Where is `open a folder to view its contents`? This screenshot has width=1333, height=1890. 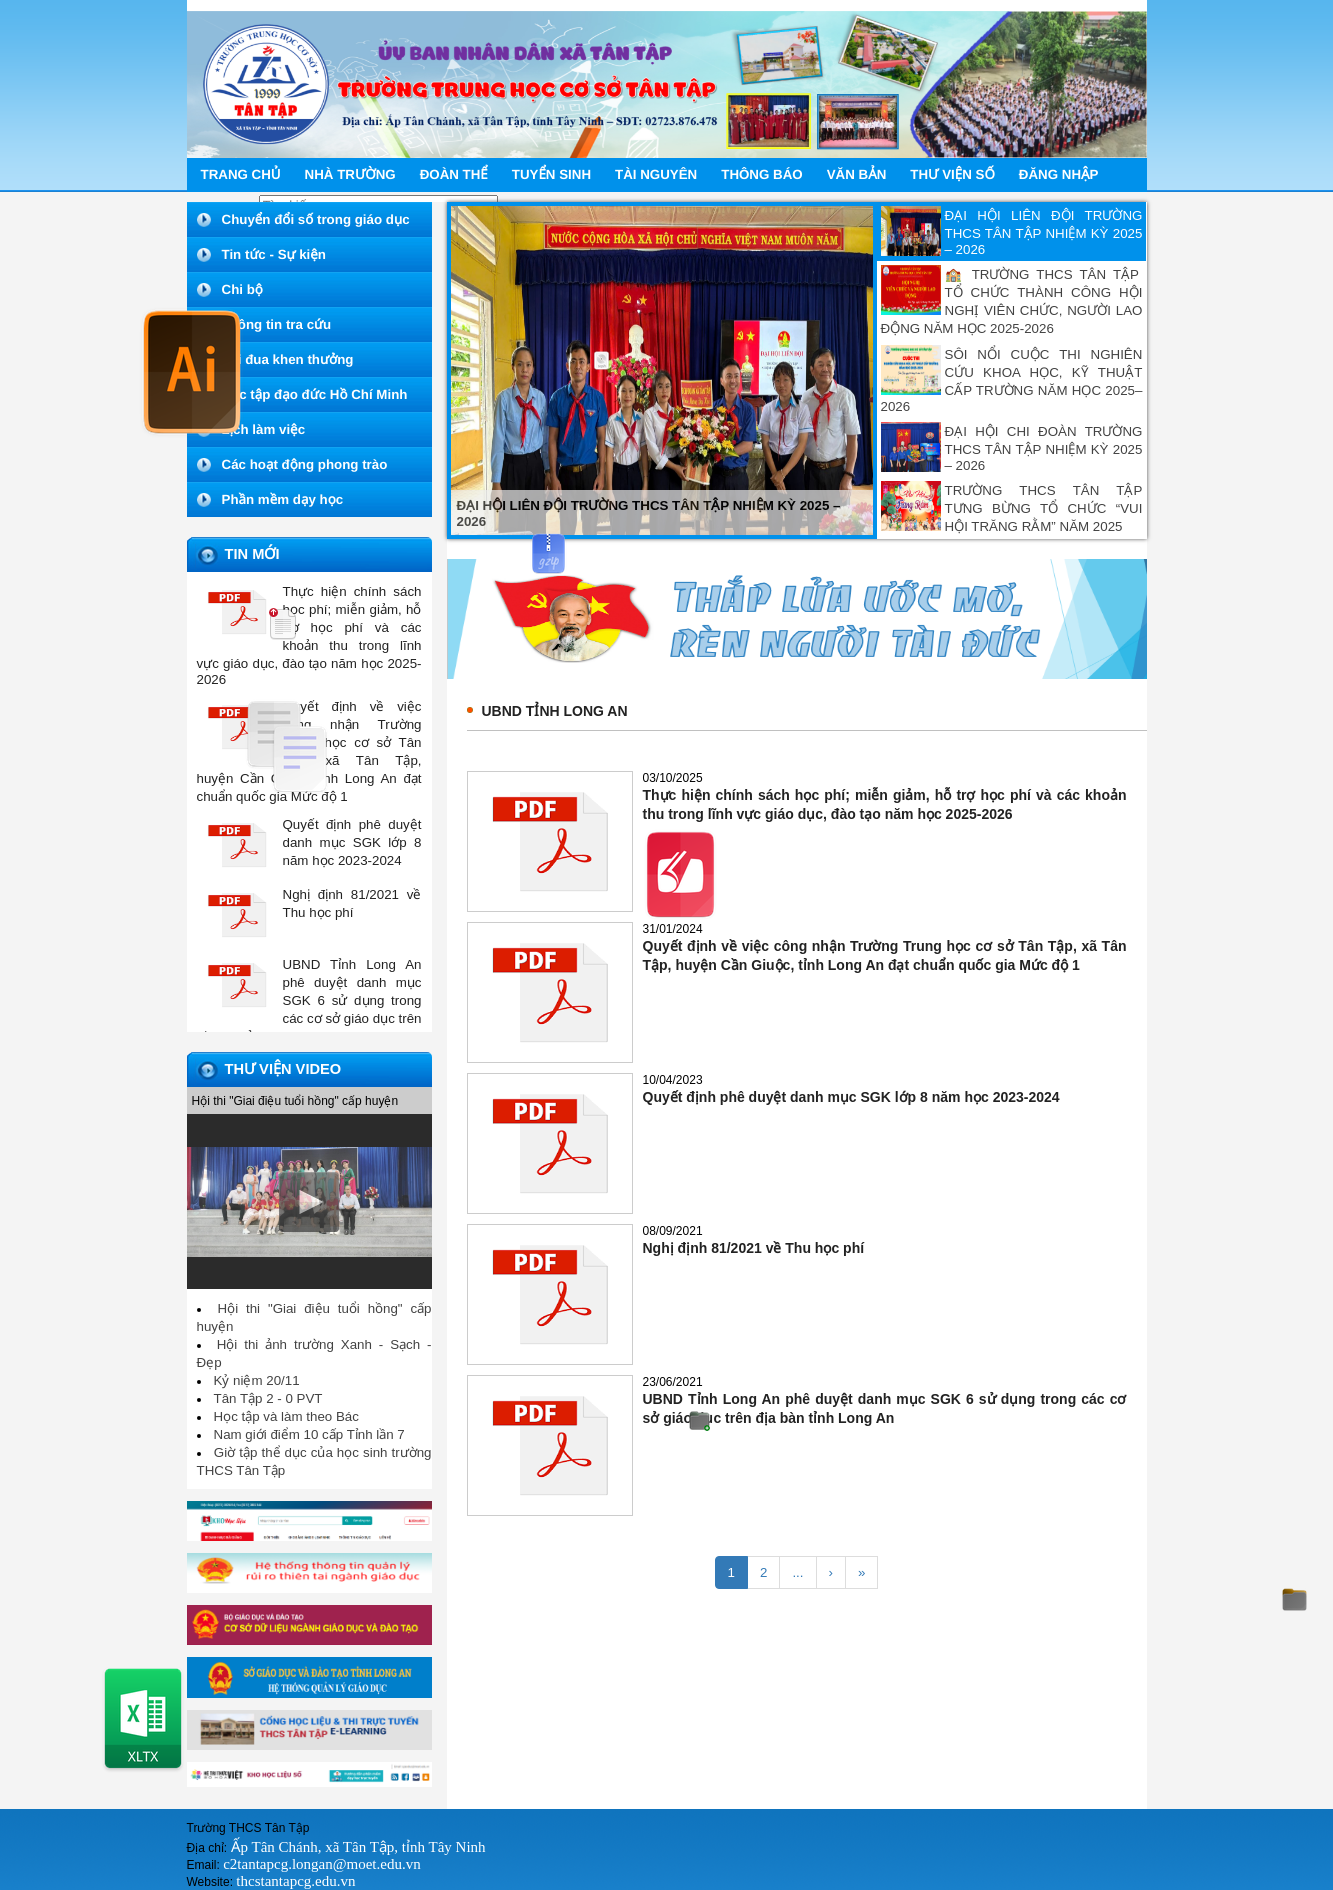 open a folder to view its contents is located at coordinates (1294, 1599).